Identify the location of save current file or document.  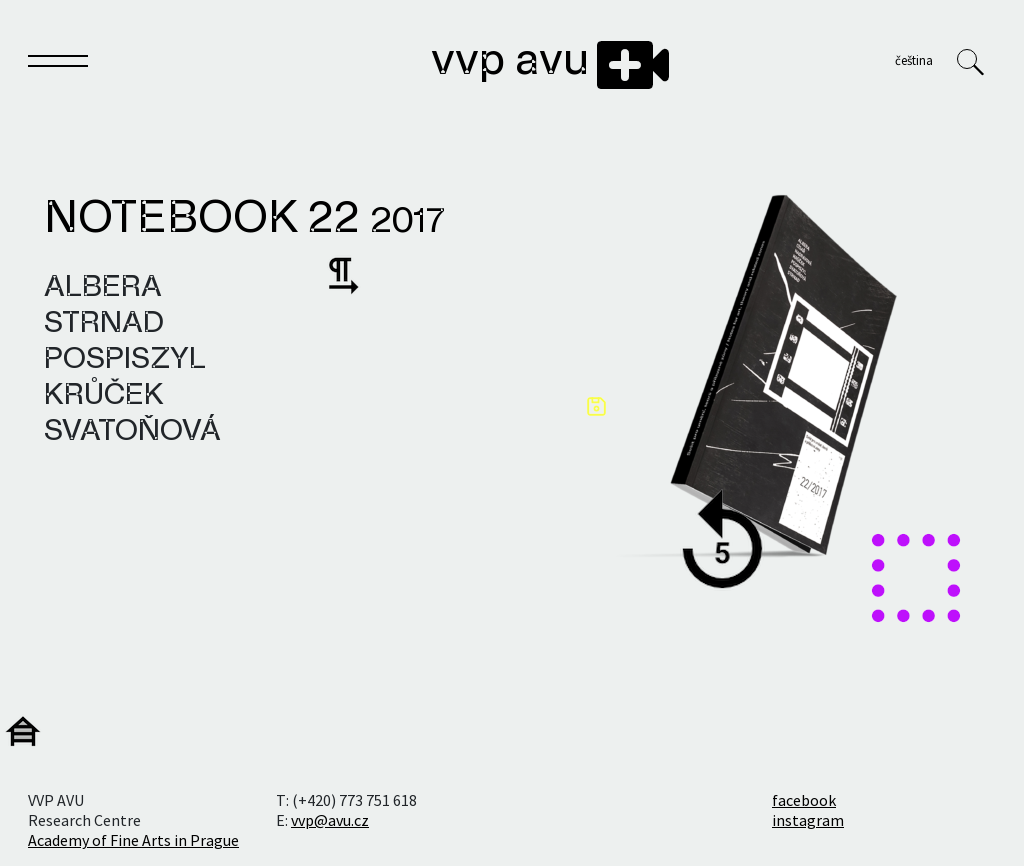
(596, 406).